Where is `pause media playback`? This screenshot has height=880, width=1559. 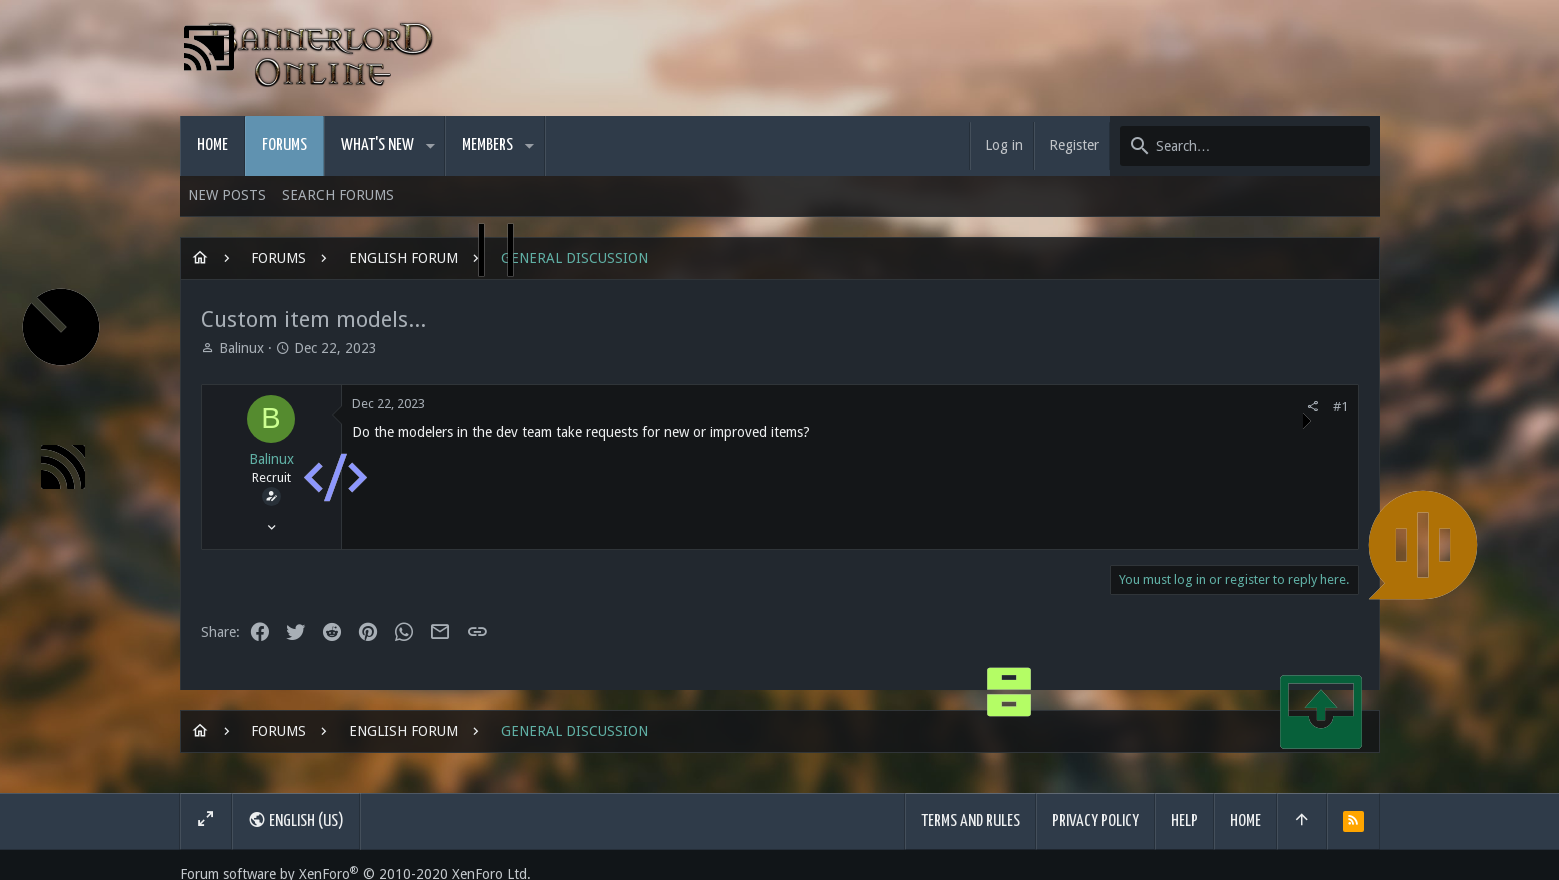
pause media playback is located at coordinates (496, 250).